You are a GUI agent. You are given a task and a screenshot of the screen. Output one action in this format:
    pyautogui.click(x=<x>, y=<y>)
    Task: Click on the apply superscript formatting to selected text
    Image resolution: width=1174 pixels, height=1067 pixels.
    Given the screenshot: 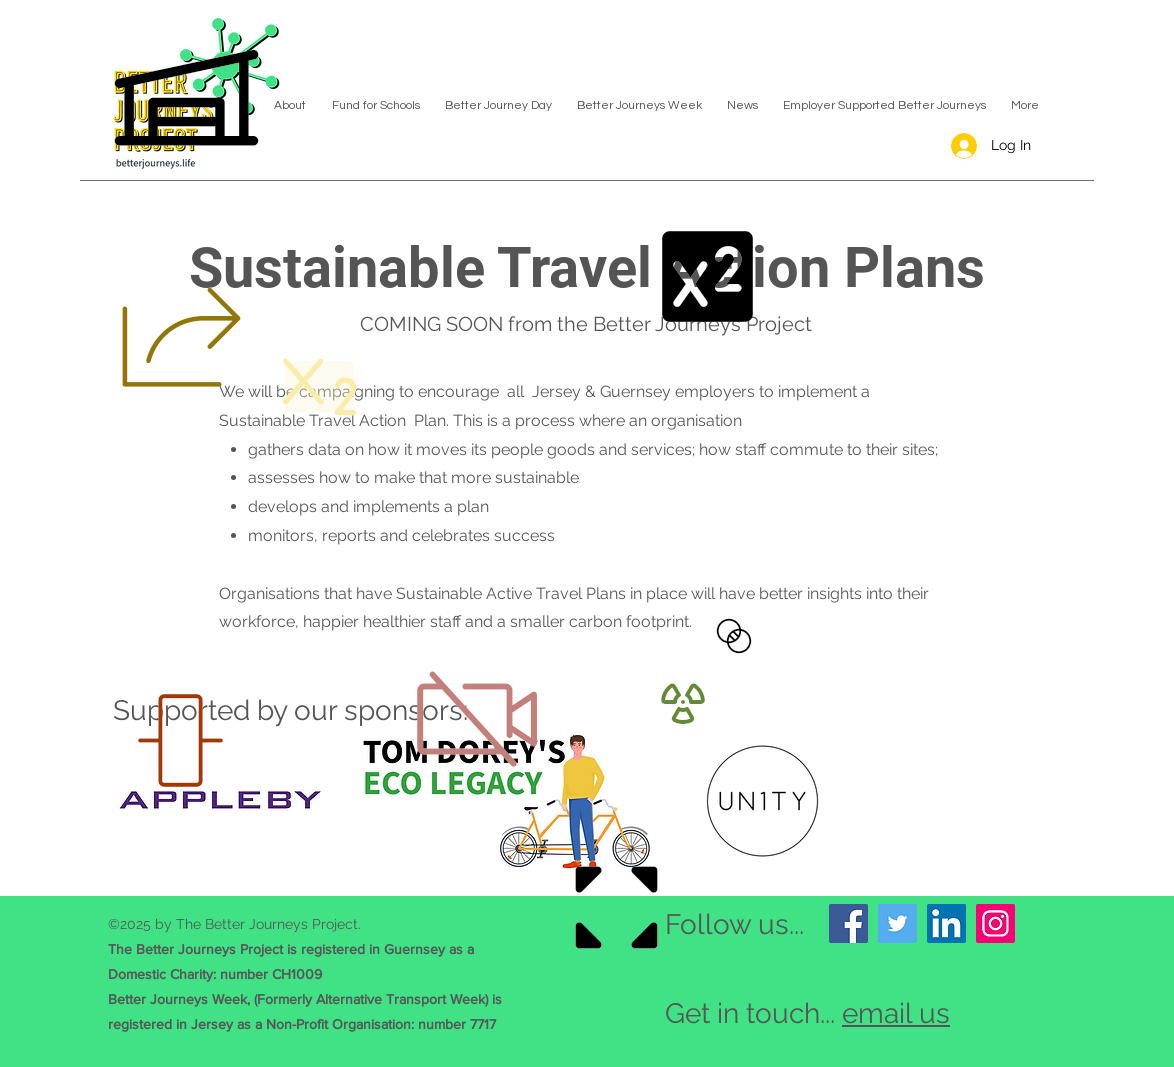 What is the action you would take?
    pyautogui.click(x=707, y=276)
    